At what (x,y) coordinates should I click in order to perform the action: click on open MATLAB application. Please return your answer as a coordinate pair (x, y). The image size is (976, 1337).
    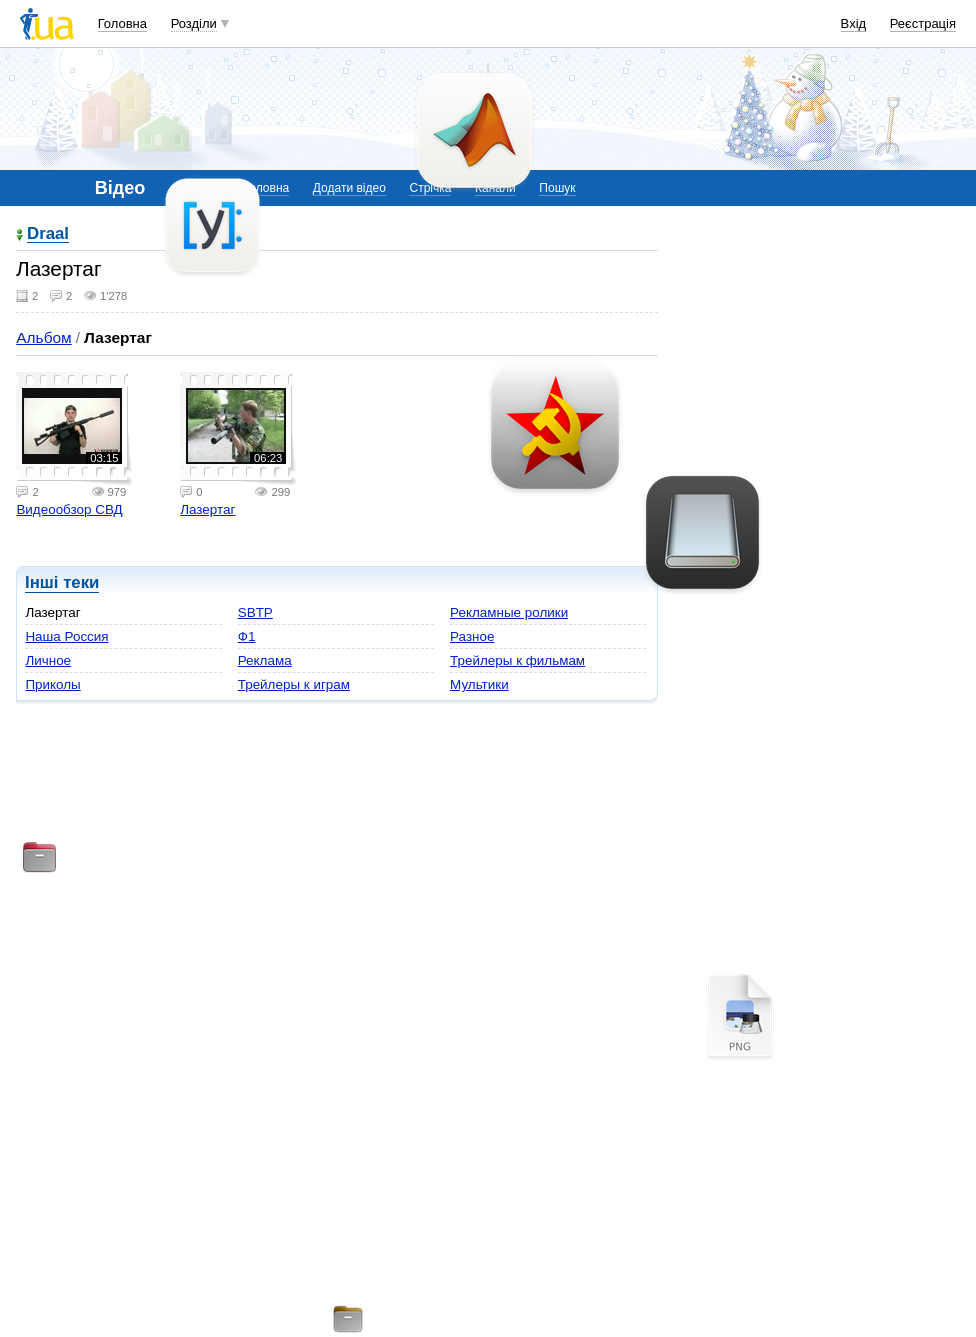
    Looking at the image, I should click on (474, 130).